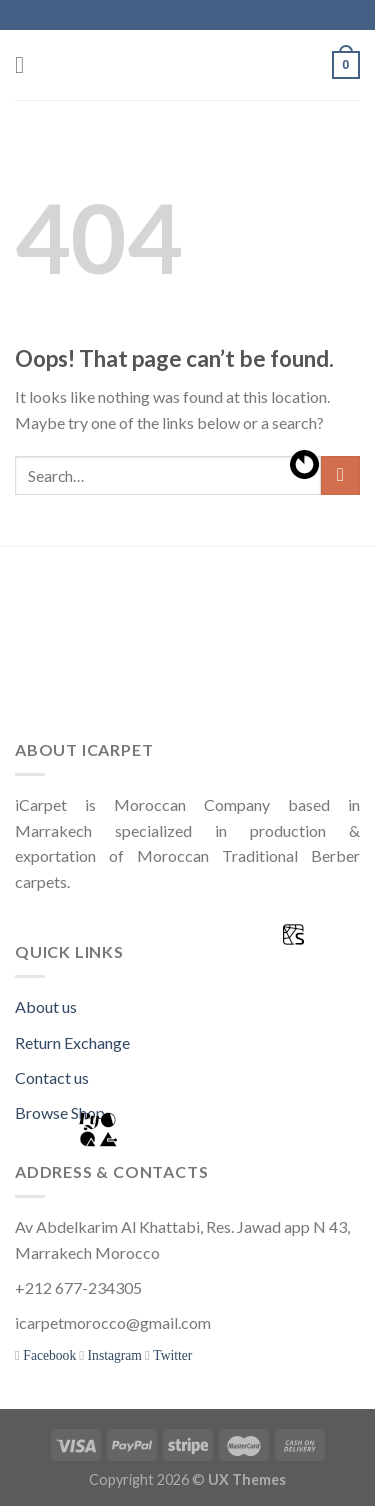 This screenshot has height=1506, width=375. I want to click on visit the Spyderide website or app, so click(293, 934).